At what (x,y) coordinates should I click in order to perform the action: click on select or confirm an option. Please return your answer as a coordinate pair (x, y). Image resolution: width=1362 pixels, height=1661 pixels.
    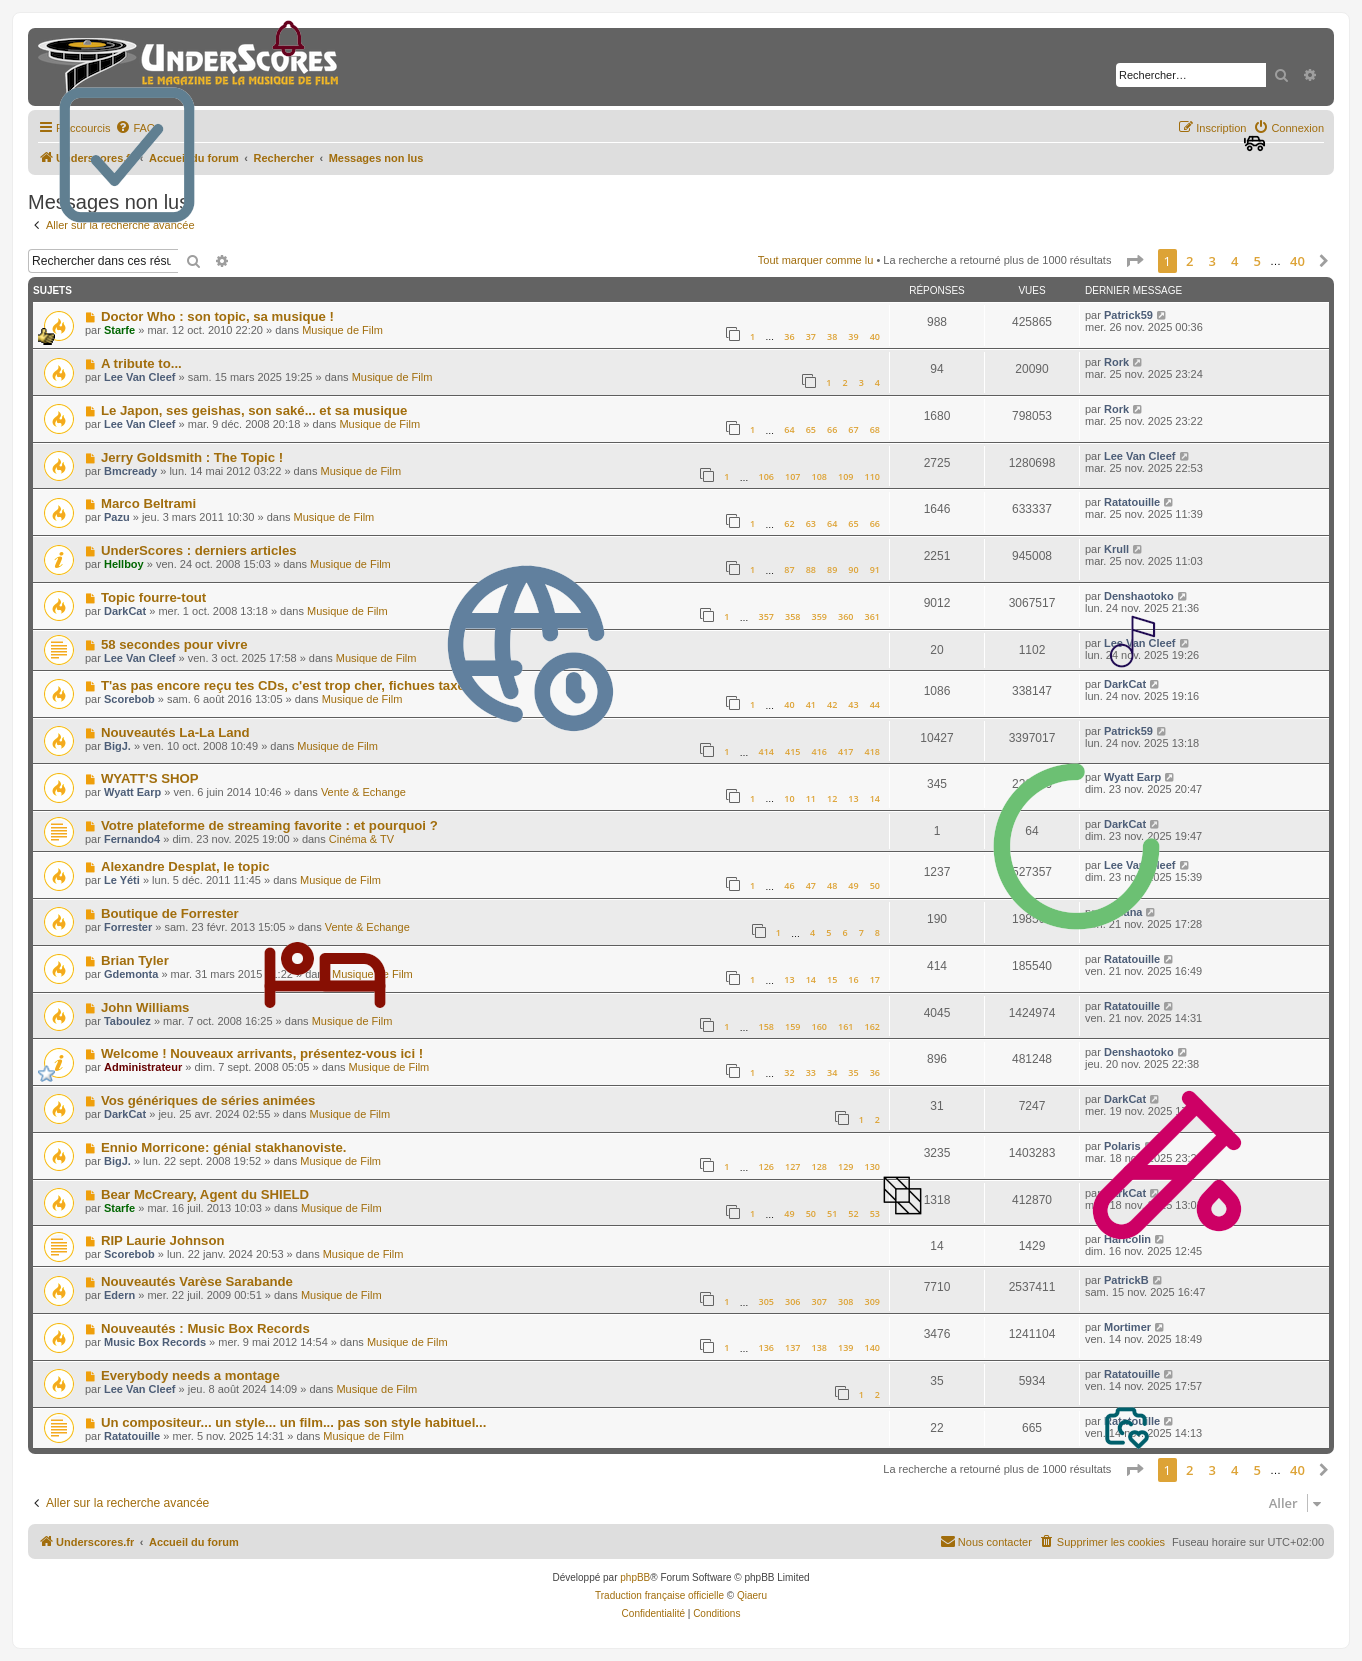
    Looking at the image, I should click on (127, 155).